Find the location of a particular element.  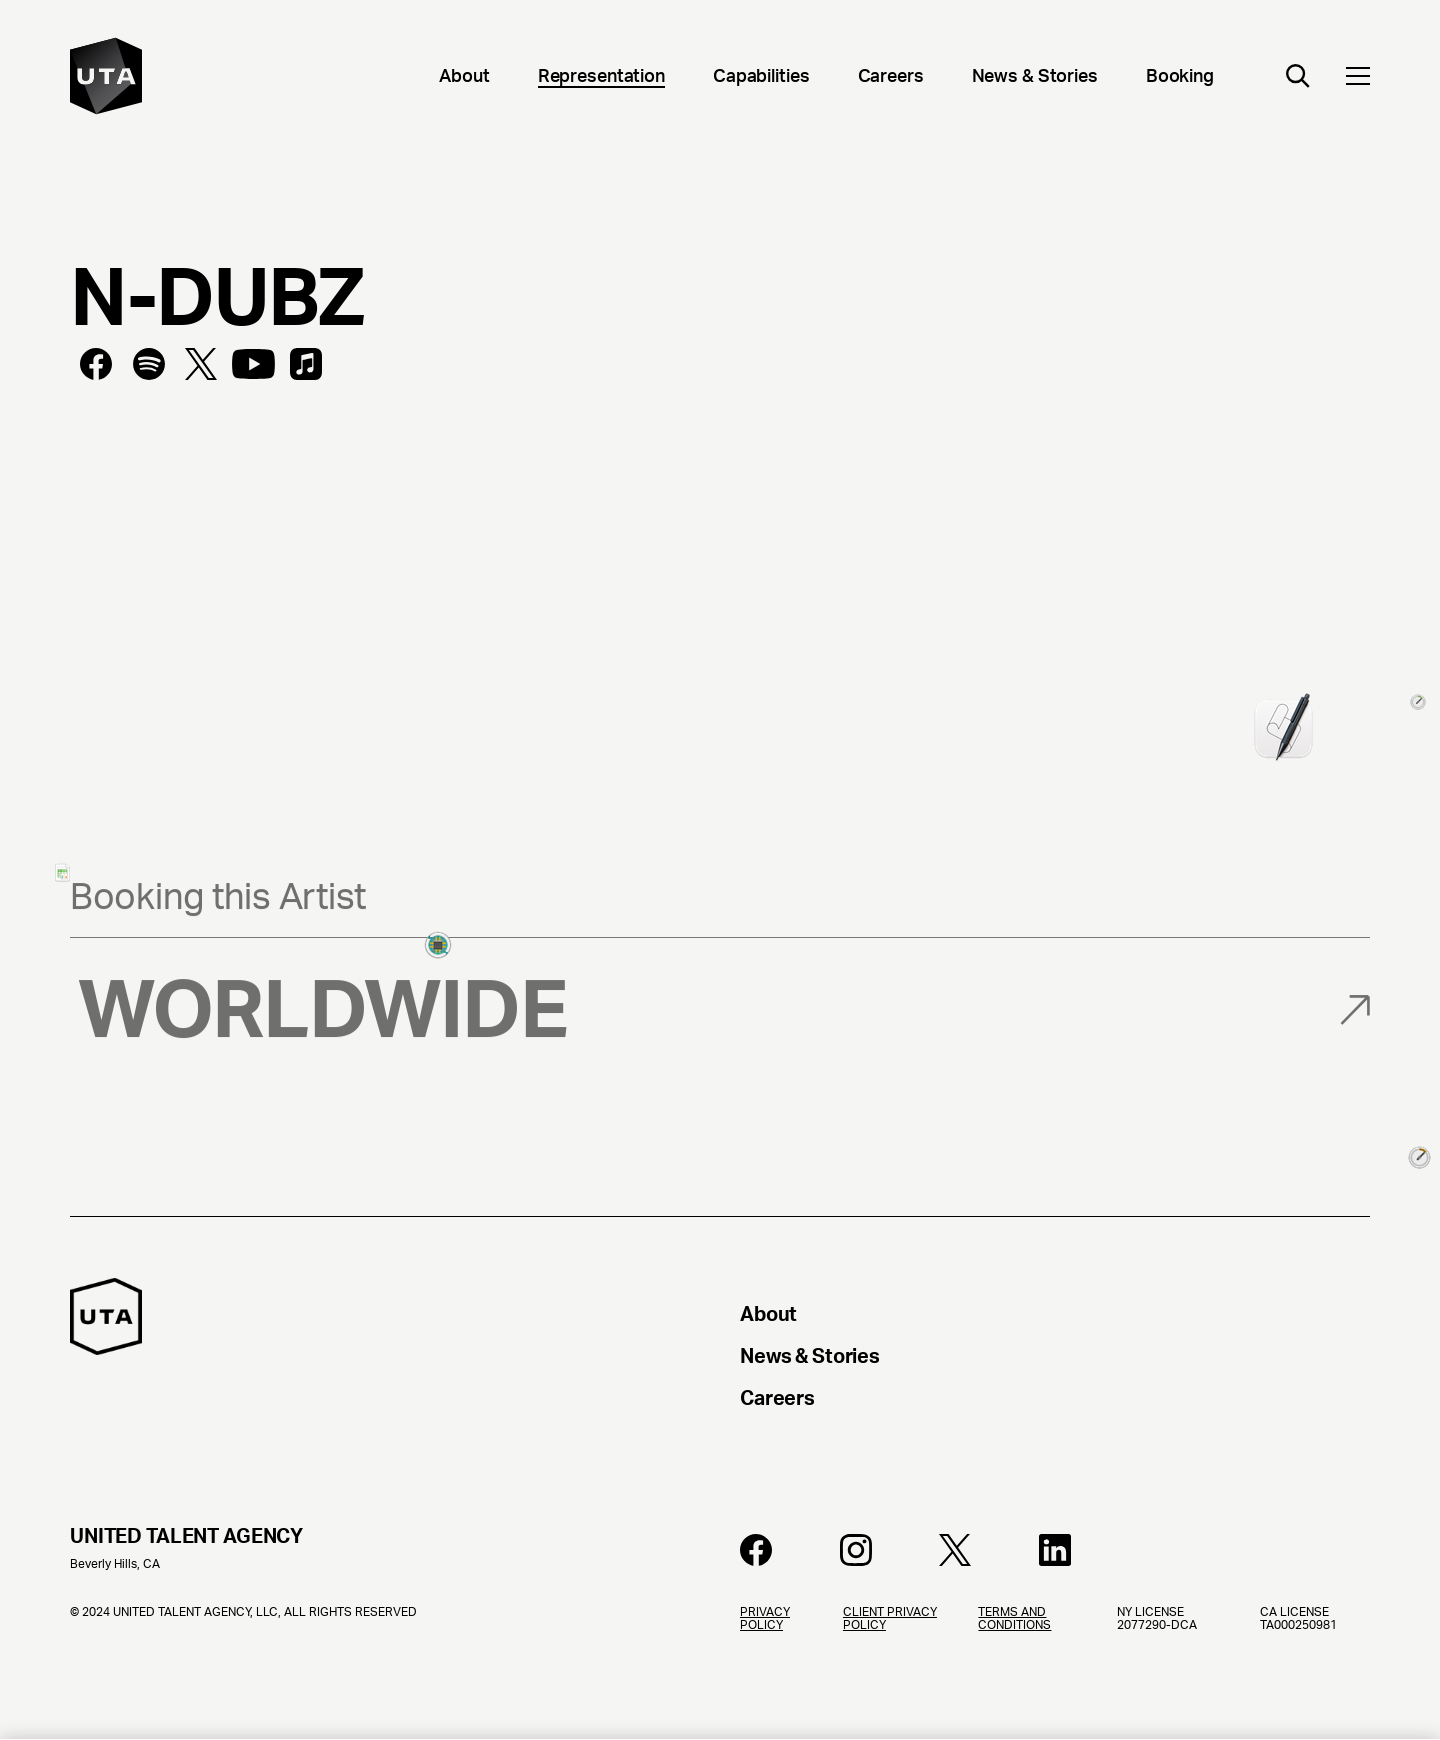

open a spreadsheet file is located at coordinates (62, 872).